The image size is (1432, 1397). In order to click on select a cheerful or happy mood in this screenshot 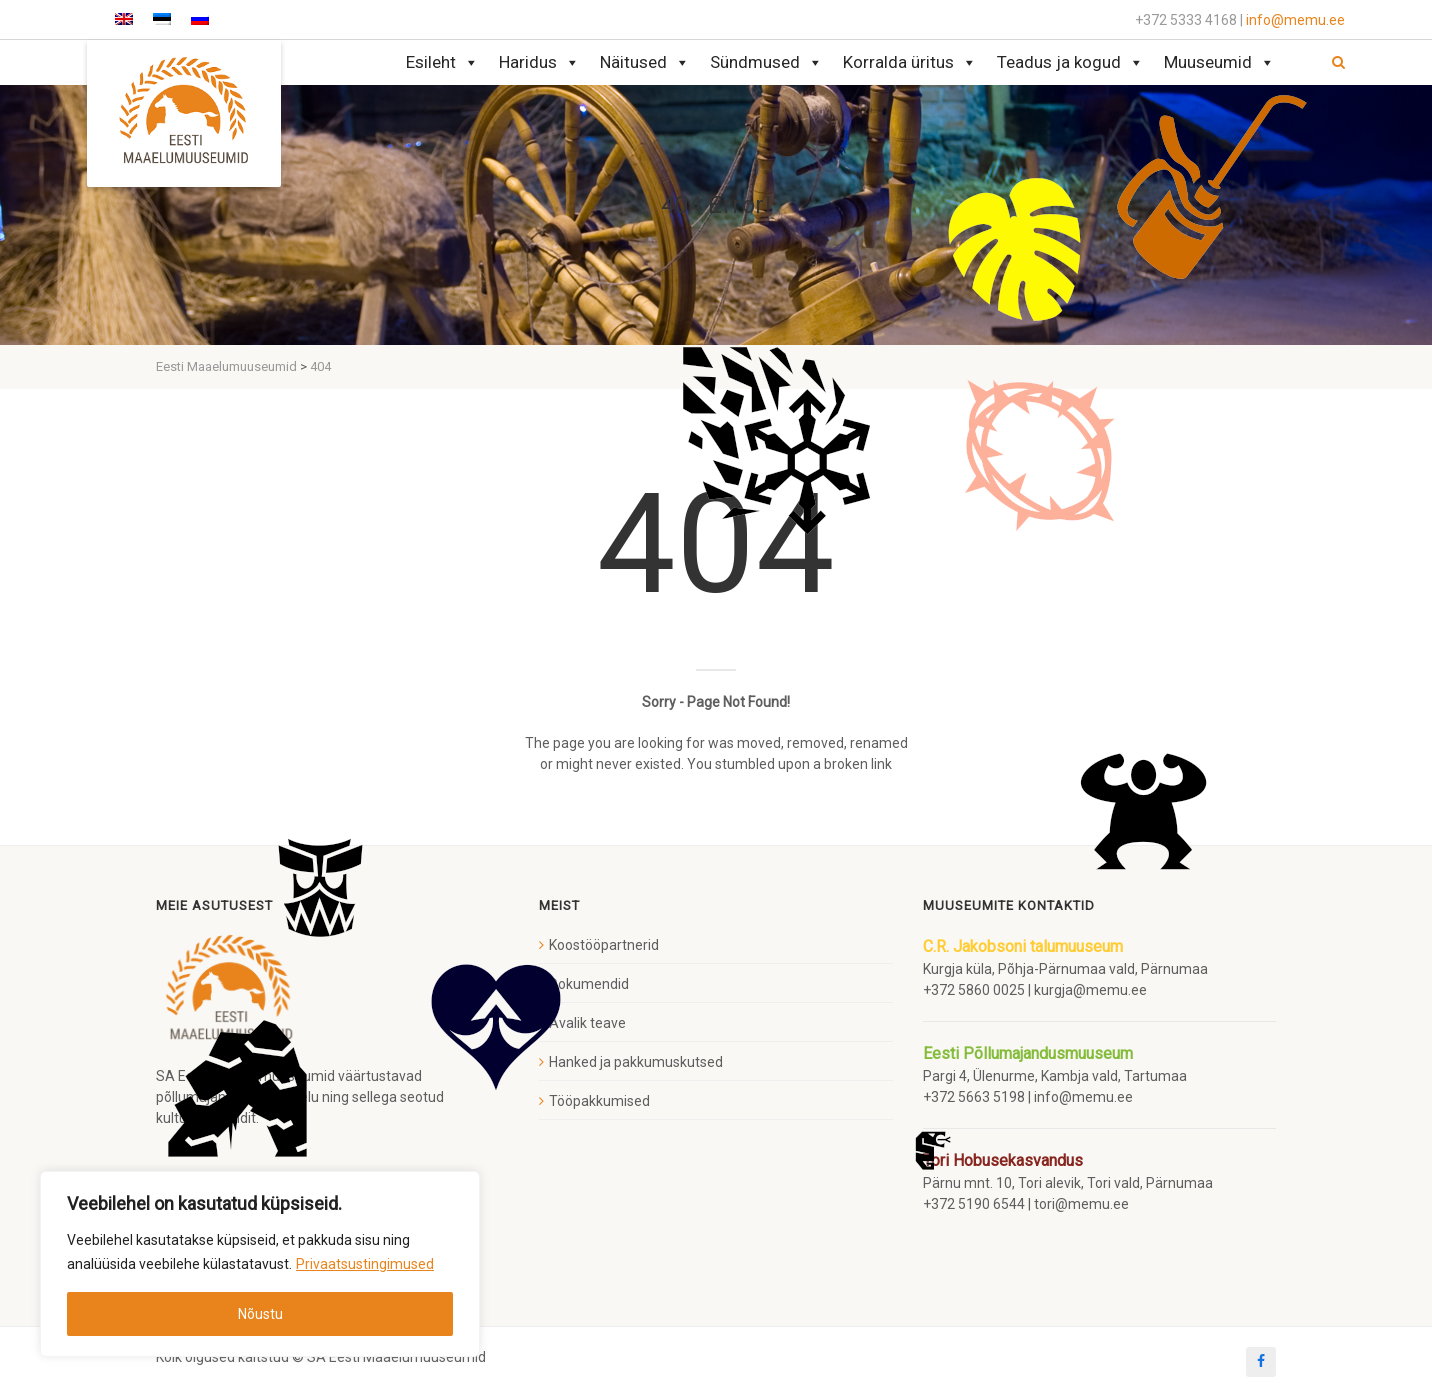, I will do `click(496, 1025)`.